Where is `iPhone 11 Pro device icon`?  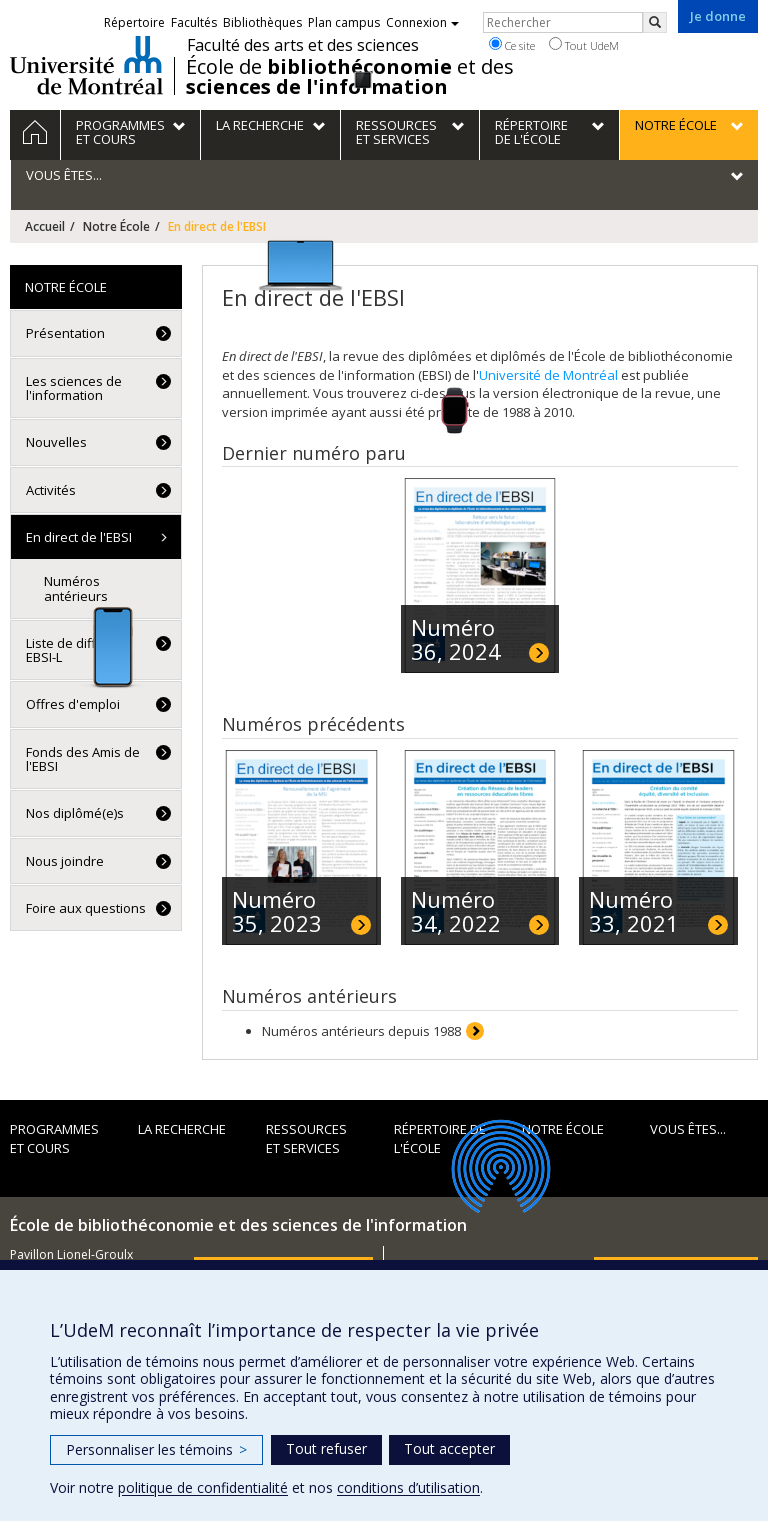
iPhone 11 Pro device icon is located at coordinates (113, 648).